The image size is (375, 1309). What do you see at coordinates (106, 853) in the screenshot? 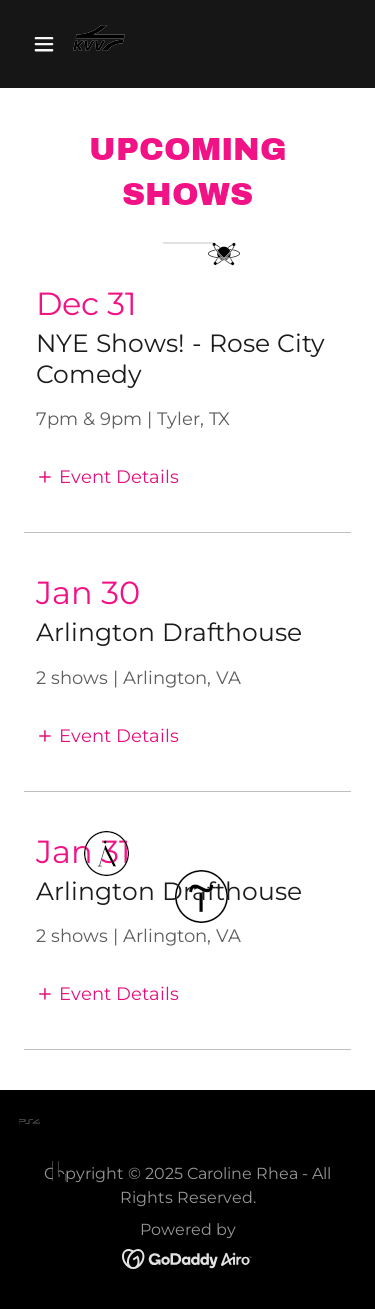
I see `open invidious, a privacy-focused youtube frontend` at bounding box center [106, 853].